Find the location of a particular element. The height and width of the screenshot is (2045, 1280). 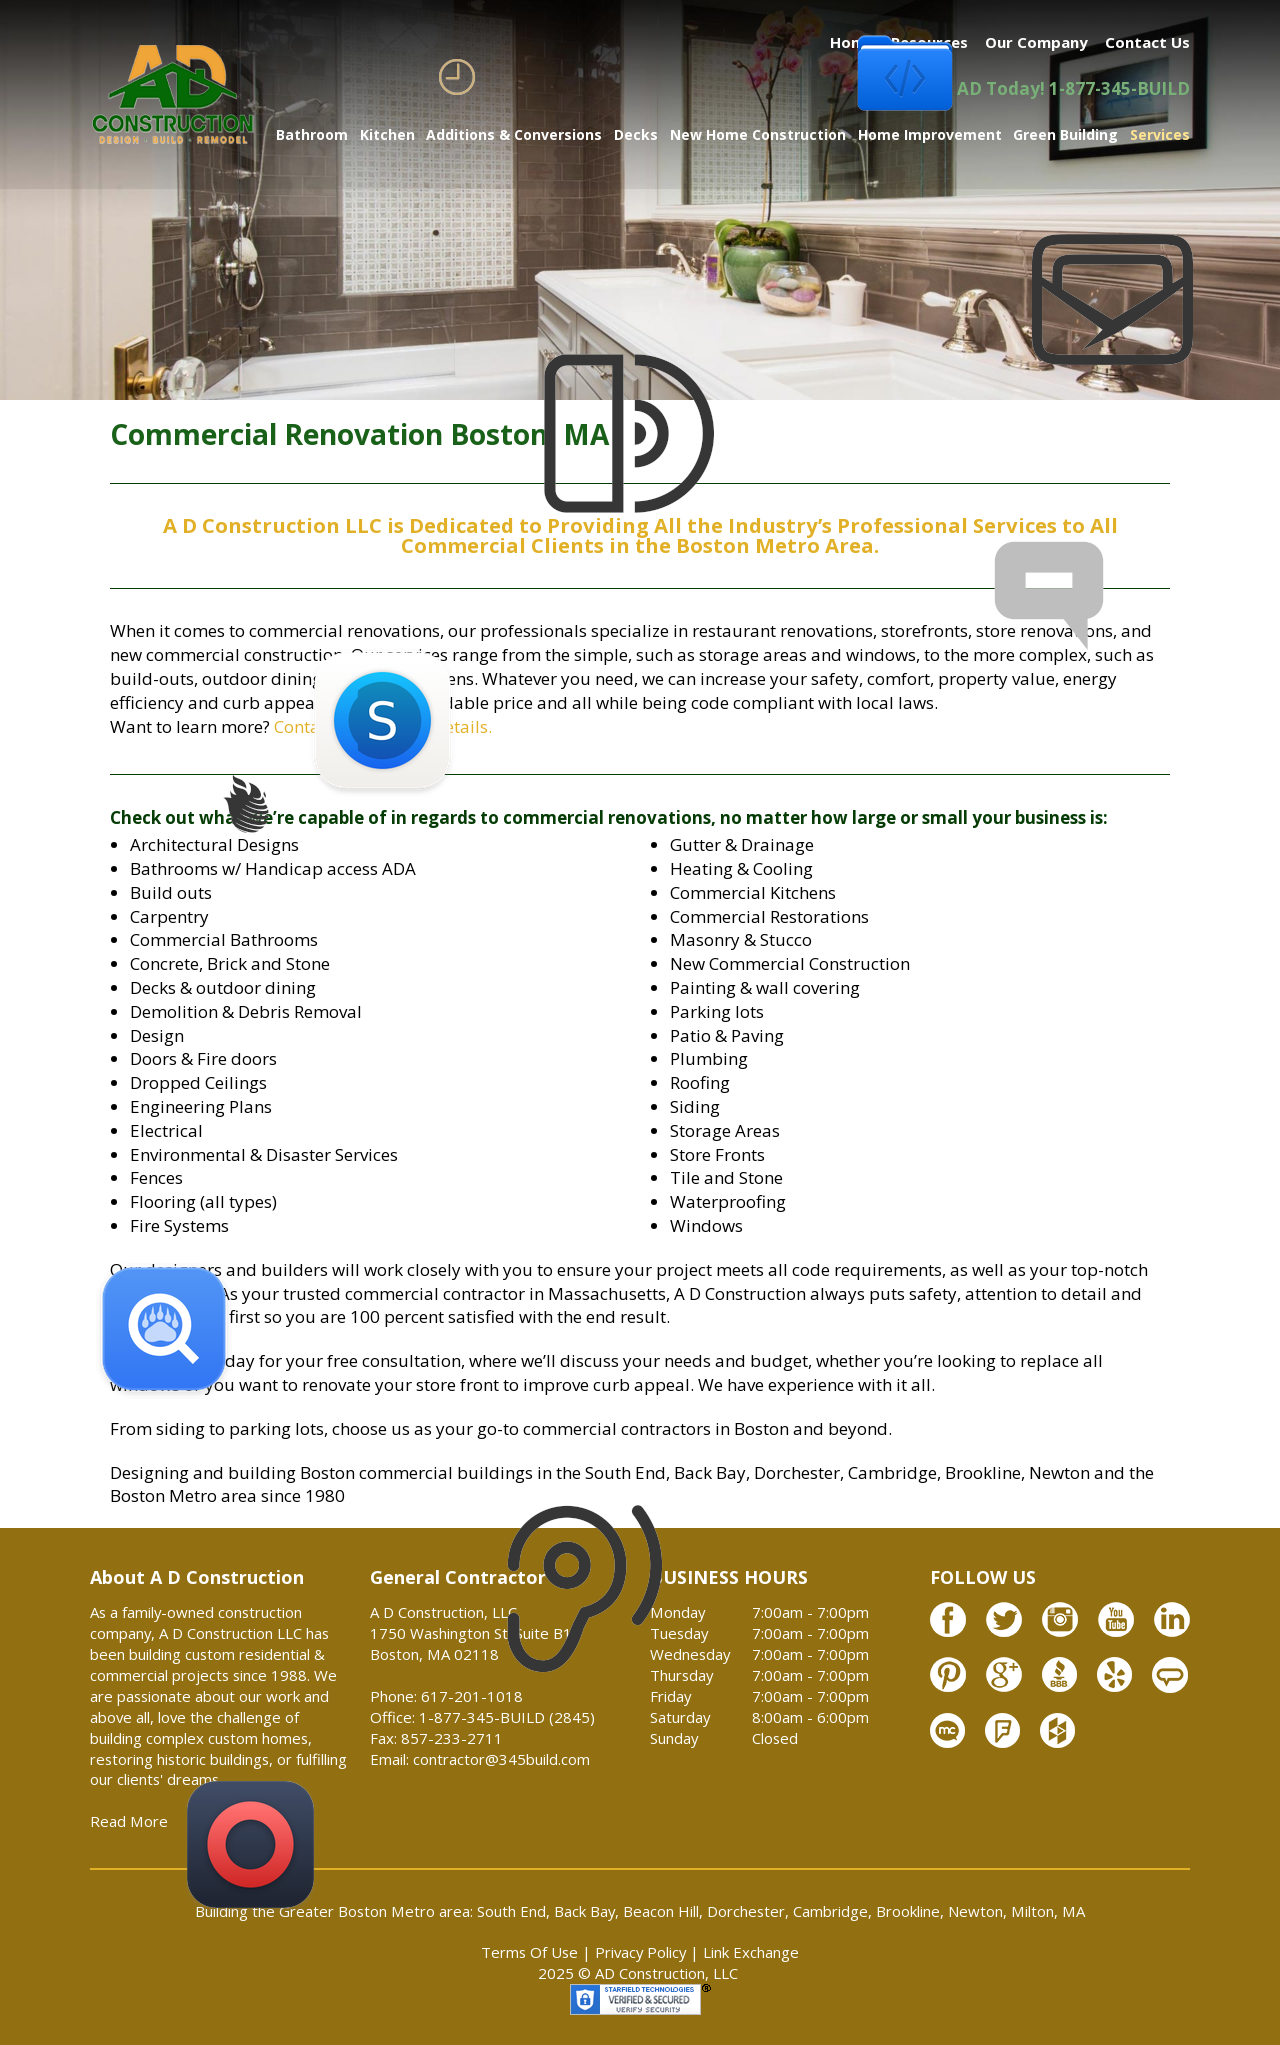

open folder containing code or development files is located at coordinates (905, 73).